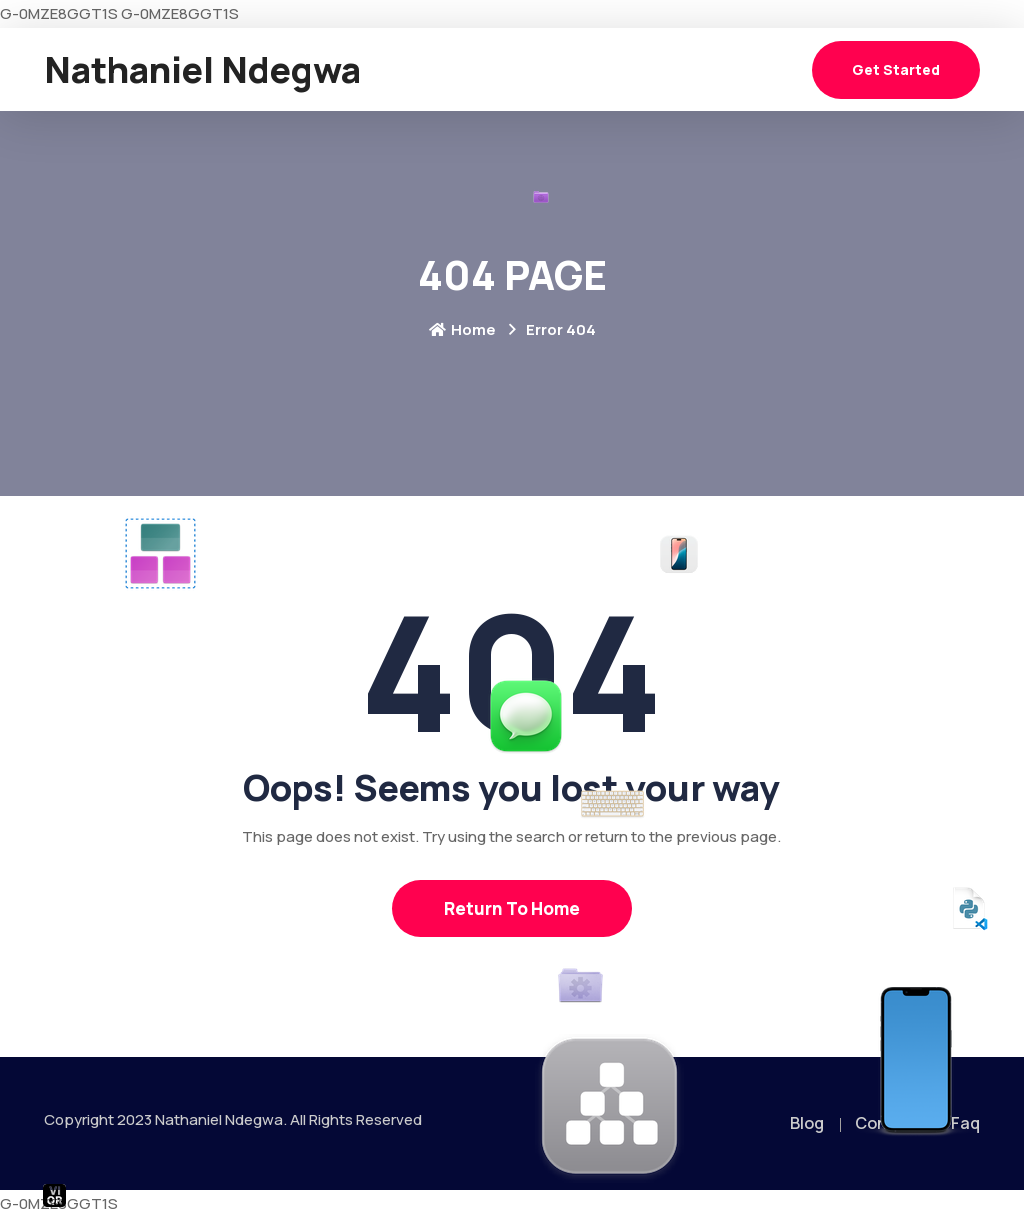 The height and width of the screenshot is (1218, 1024). What do you see at coordinates (541, 197) in the screenshot?
I see `folder containing html or web development files` at bounding box center [541, 197].